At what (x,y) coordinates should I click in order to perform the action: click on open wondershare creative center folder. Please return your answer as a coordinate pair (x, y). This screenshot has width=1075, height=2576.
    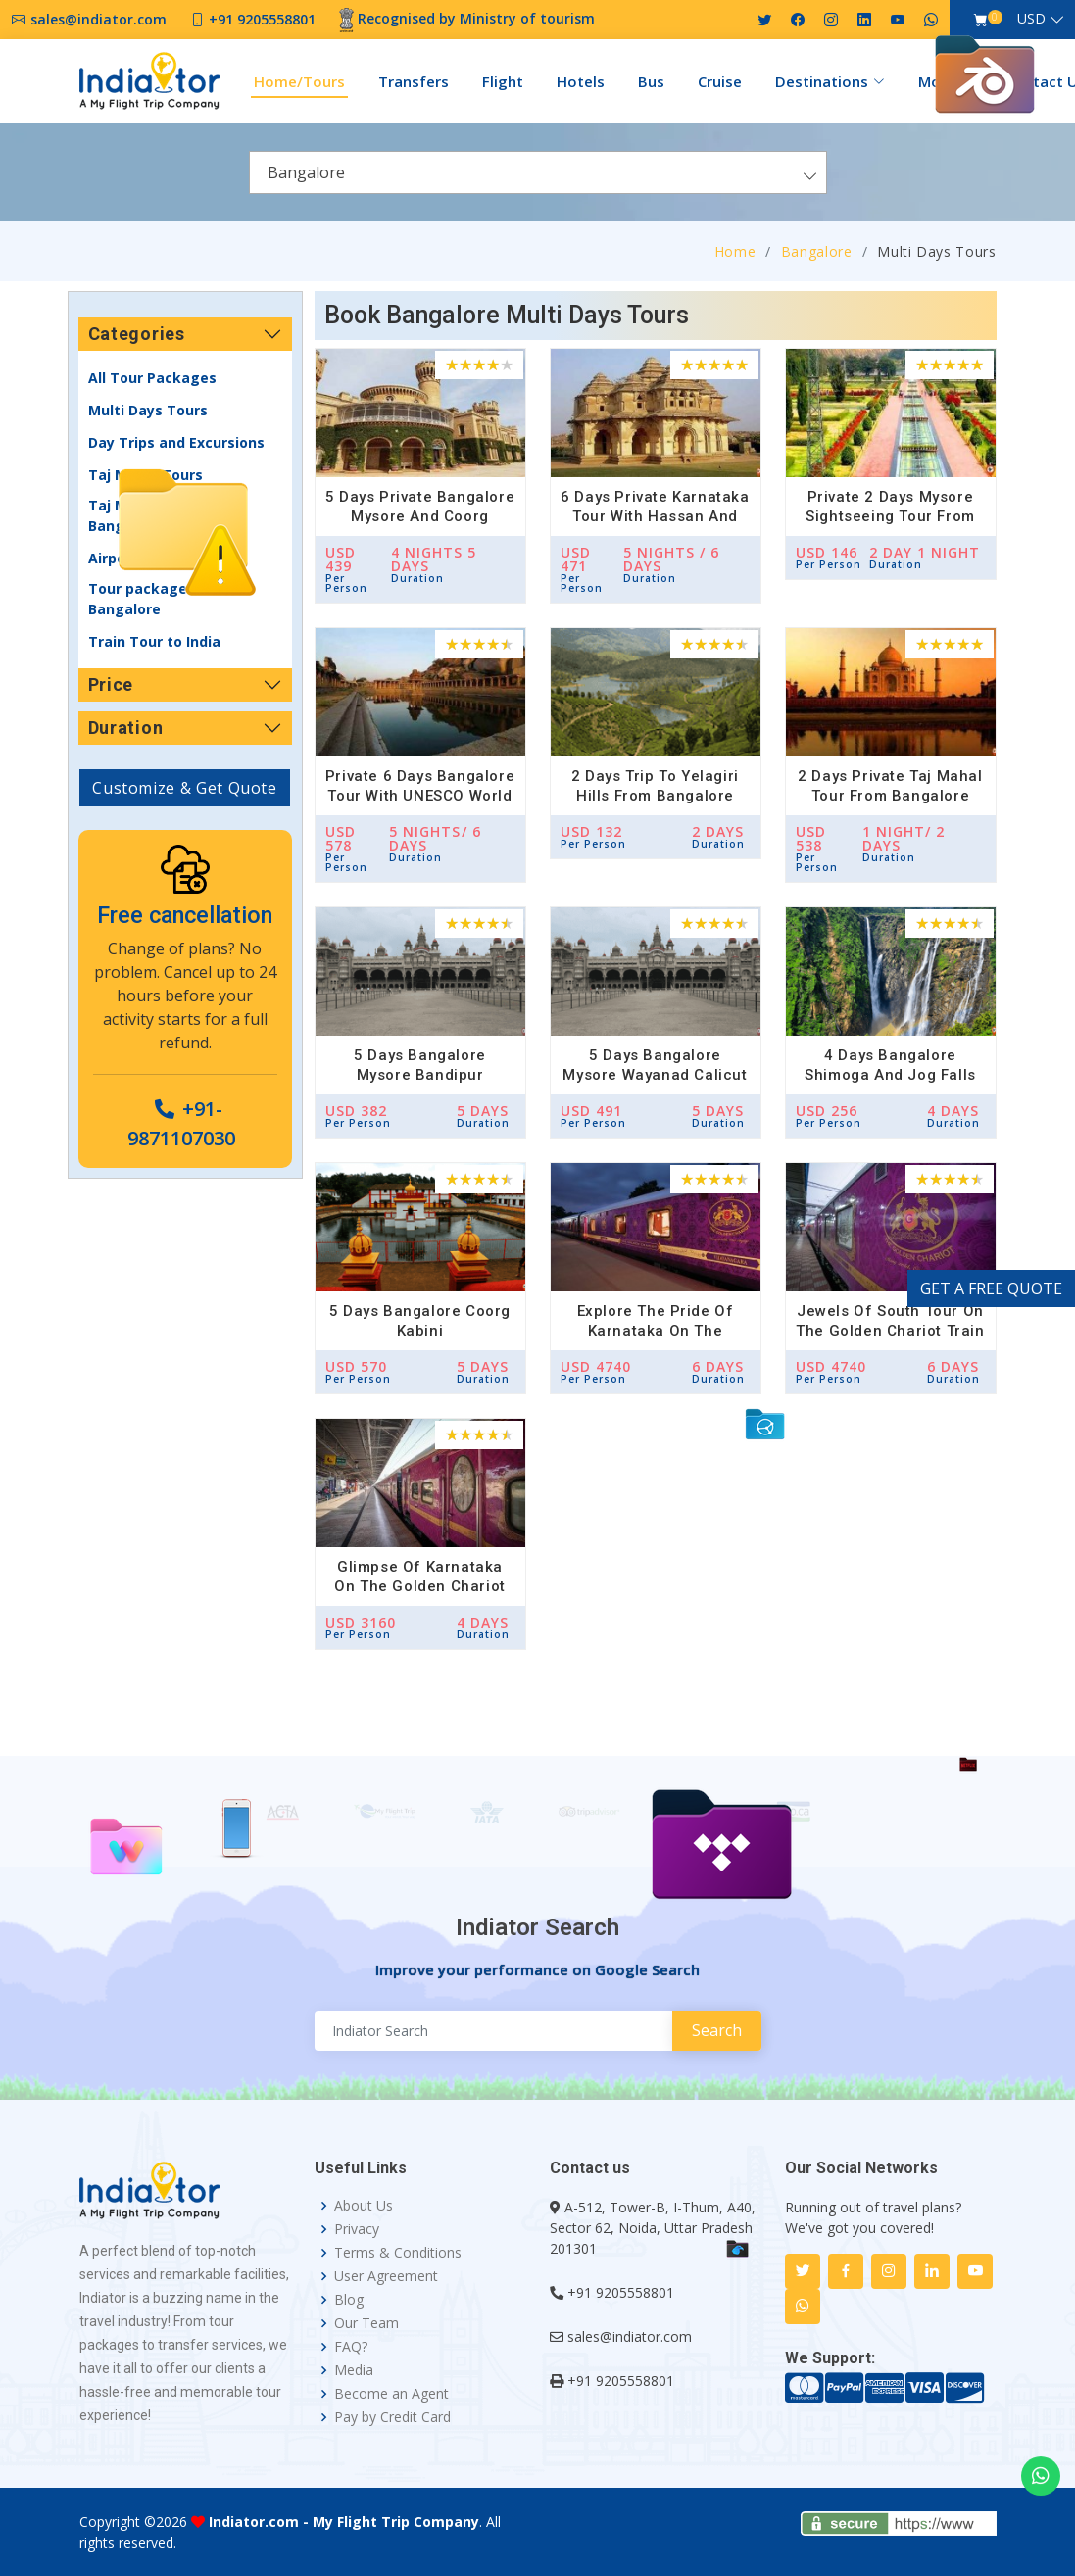
    Looking at the image, I should click on (125, 1848).